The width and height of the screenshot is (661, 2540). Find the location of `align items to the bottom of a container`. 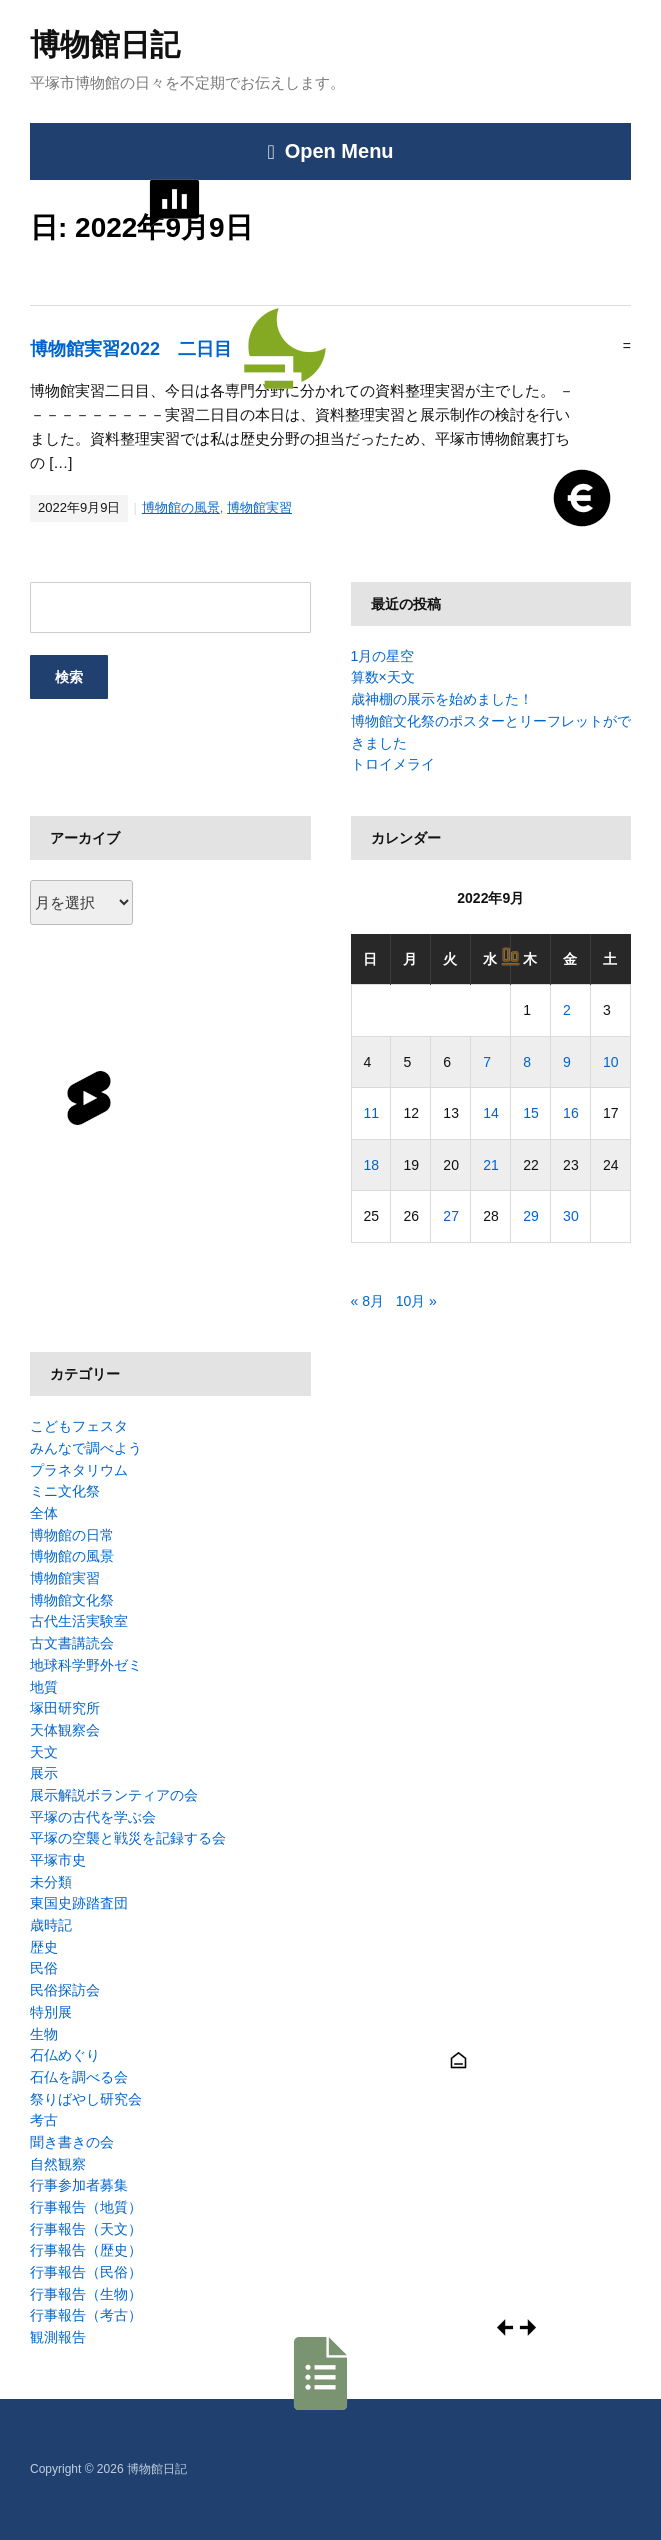

align items to the bottom of a container is located at coordinates (510, 956).